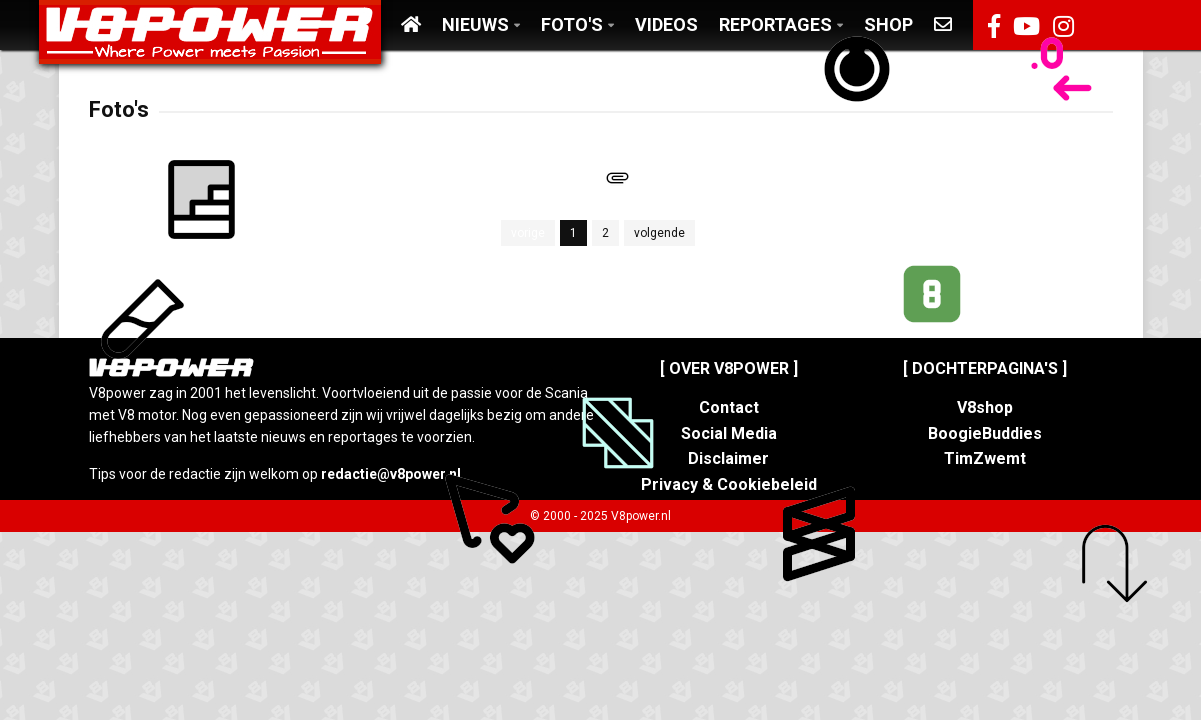 The width and height of the screenshot is (1201, 720). What do you see at coordinates (857, 69) in the screenshot?
I see `indicates loading or processing in progress` at bounding box center [857, 69].